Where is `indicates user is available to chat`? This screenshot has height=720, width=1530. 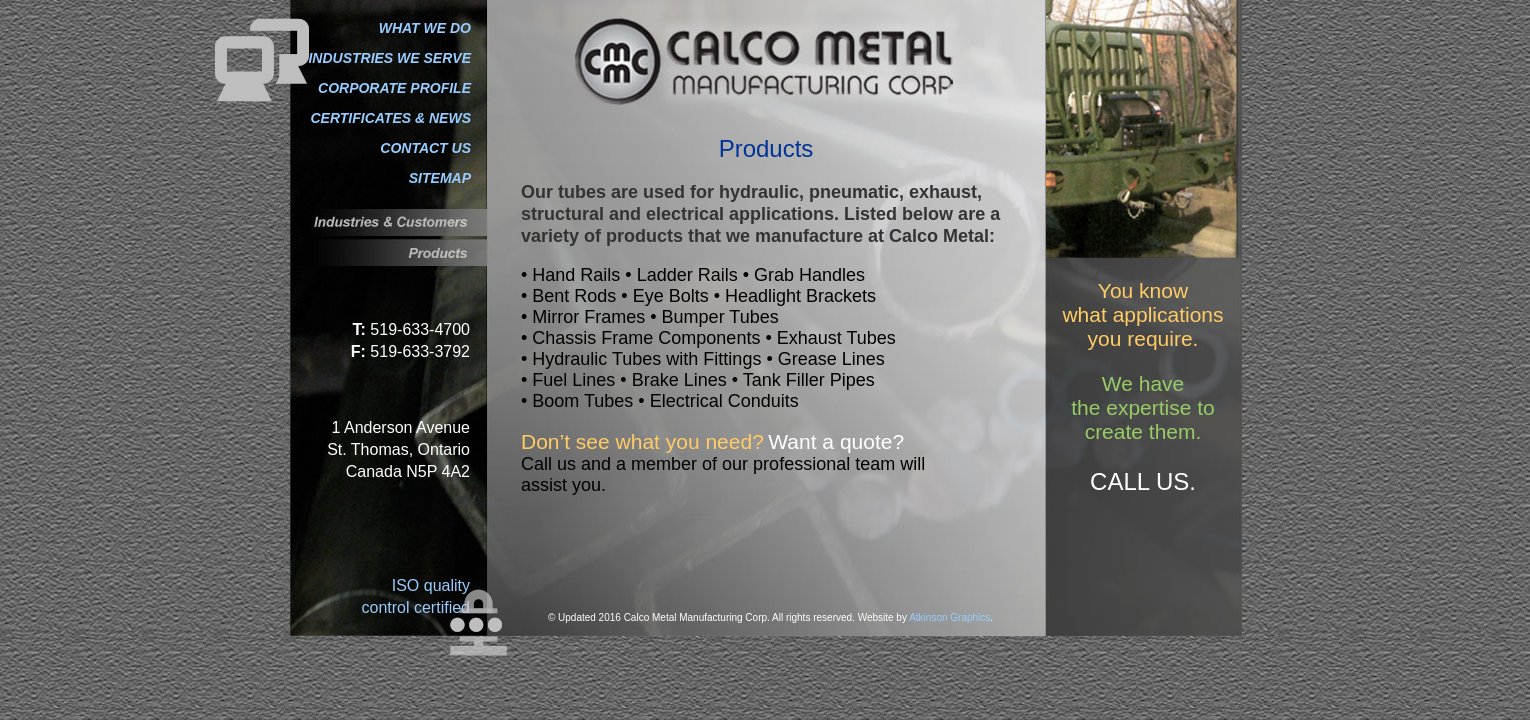 indicates user is available to chat is located at coordinates (961, 98).